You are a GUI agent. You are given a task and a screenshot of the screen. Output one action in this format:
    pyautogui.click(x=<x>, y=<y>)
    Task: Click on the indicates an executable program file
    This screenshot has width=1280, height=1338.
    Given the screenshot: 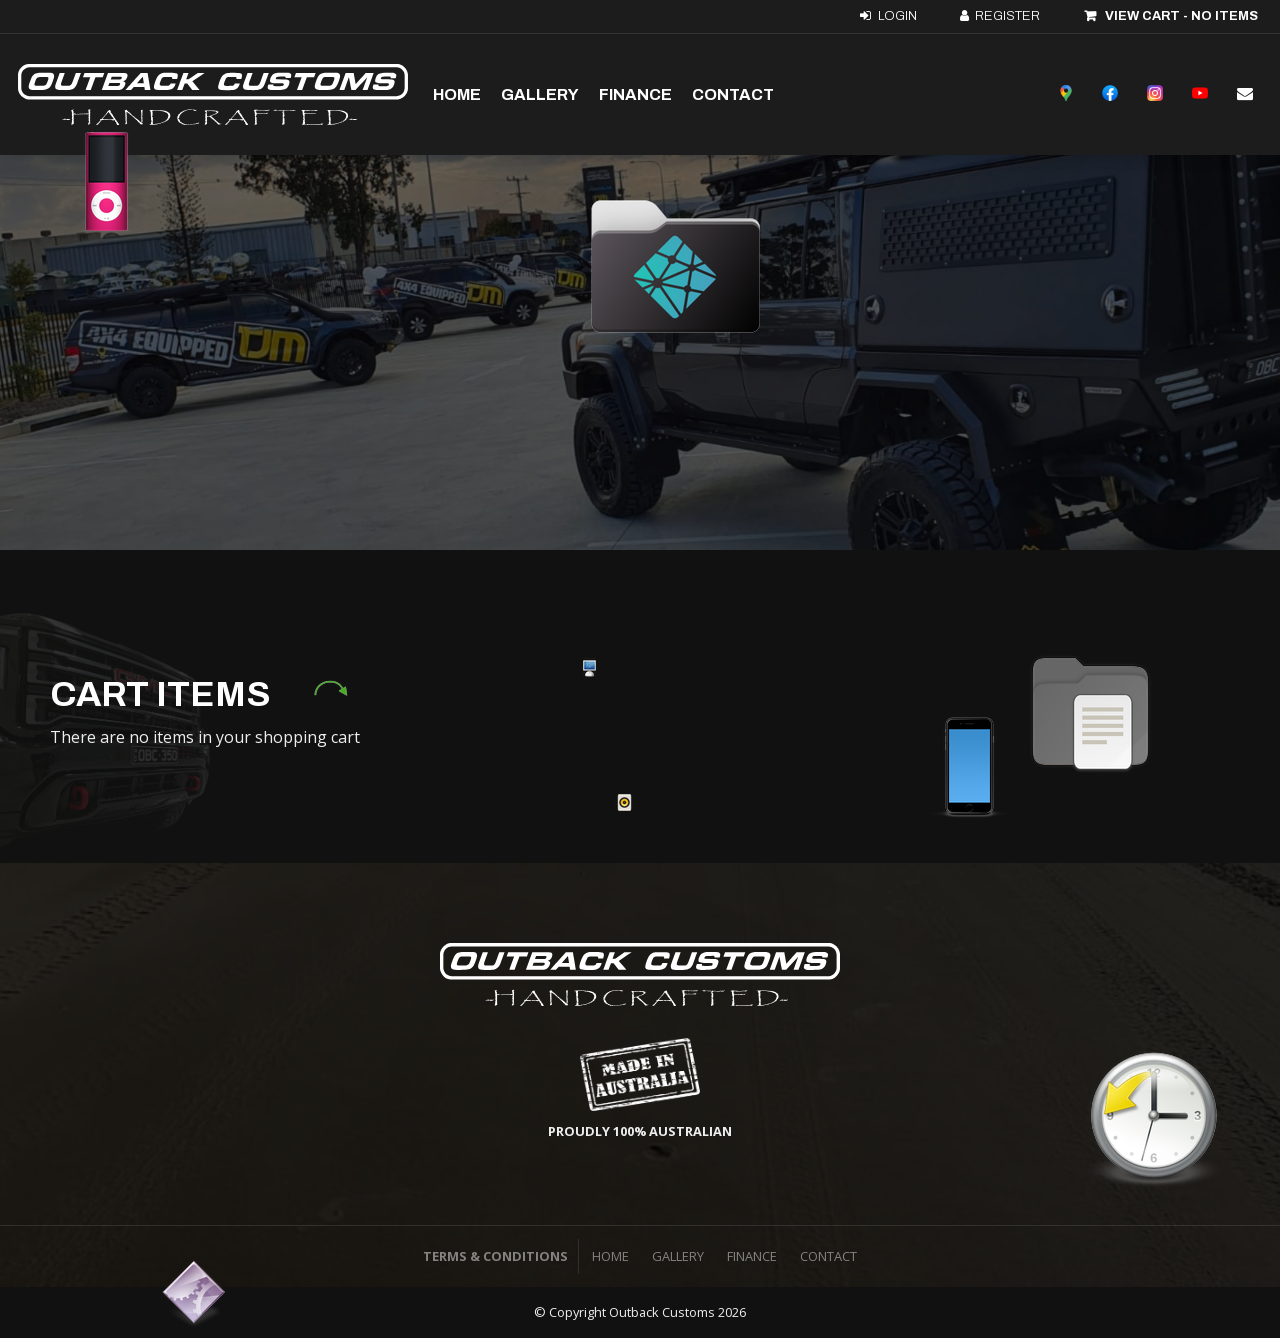 What is the action you would take?
    pyautogui.click(x=195, y=1294)
    